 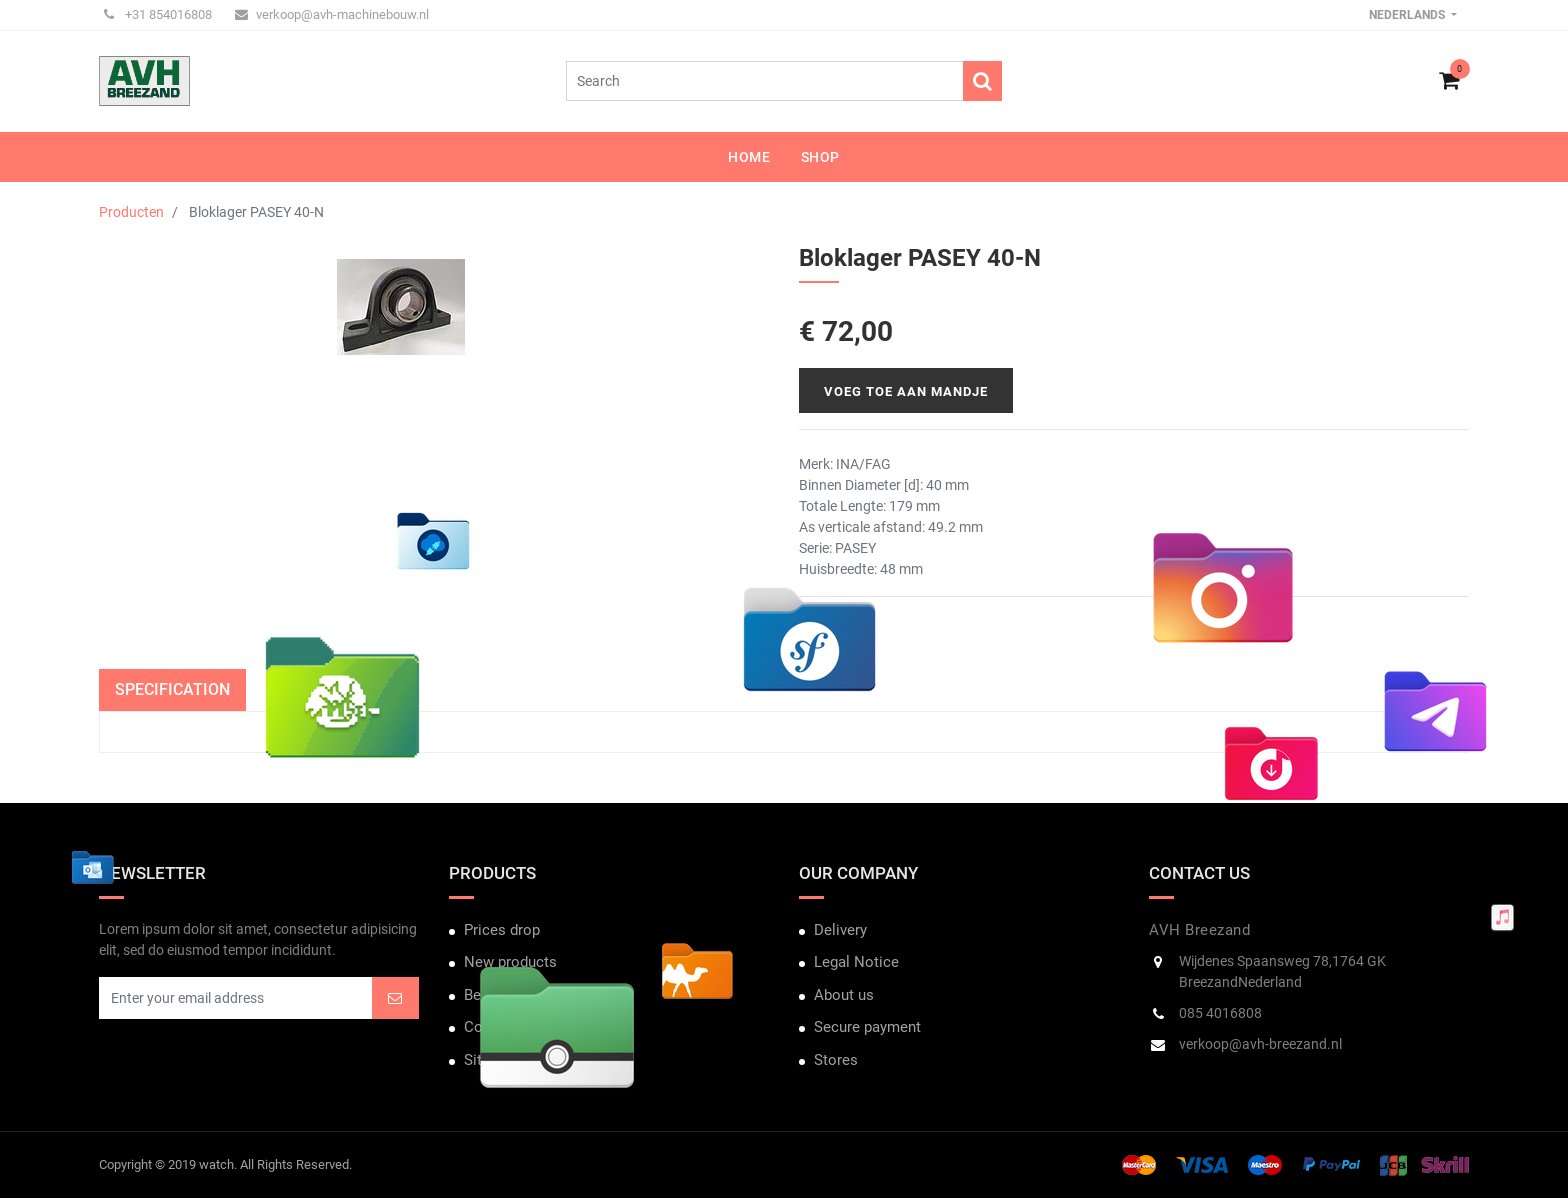 What do you see at coordinates (556, 1031) in the screenshot?
I see `folder for storing pokémon-related files or games` at bounding box center [556, 1031].